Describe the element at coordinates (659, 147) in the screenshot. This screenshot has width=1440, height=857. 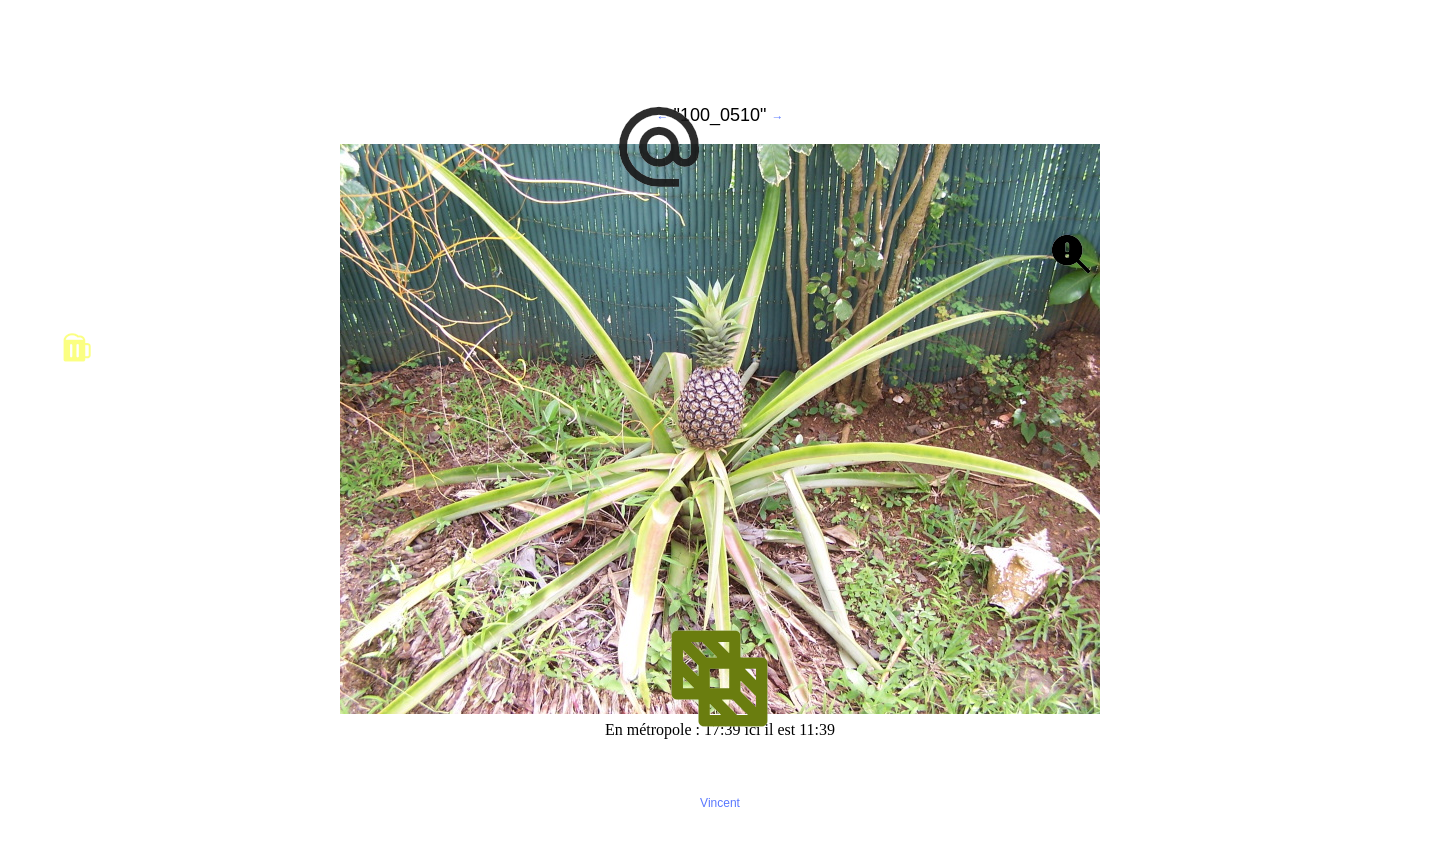
I see `enter or view email address` at that location.